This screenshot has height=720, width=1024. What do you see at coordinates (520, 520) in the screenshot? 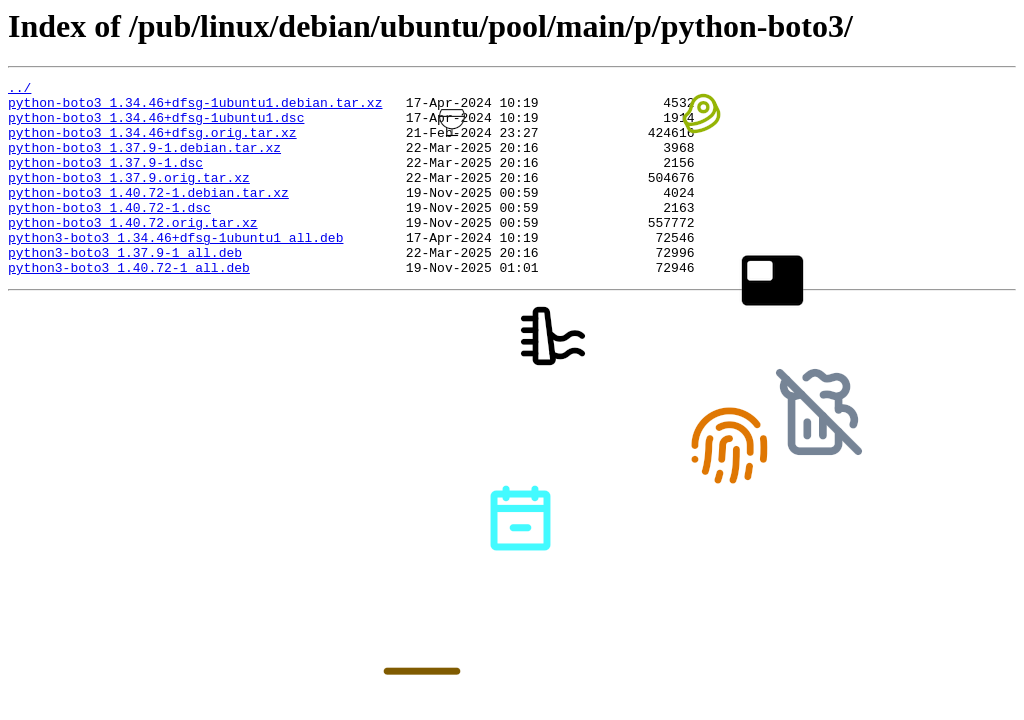
I see `remove an event from calendar` at bounding box center [520, 520].